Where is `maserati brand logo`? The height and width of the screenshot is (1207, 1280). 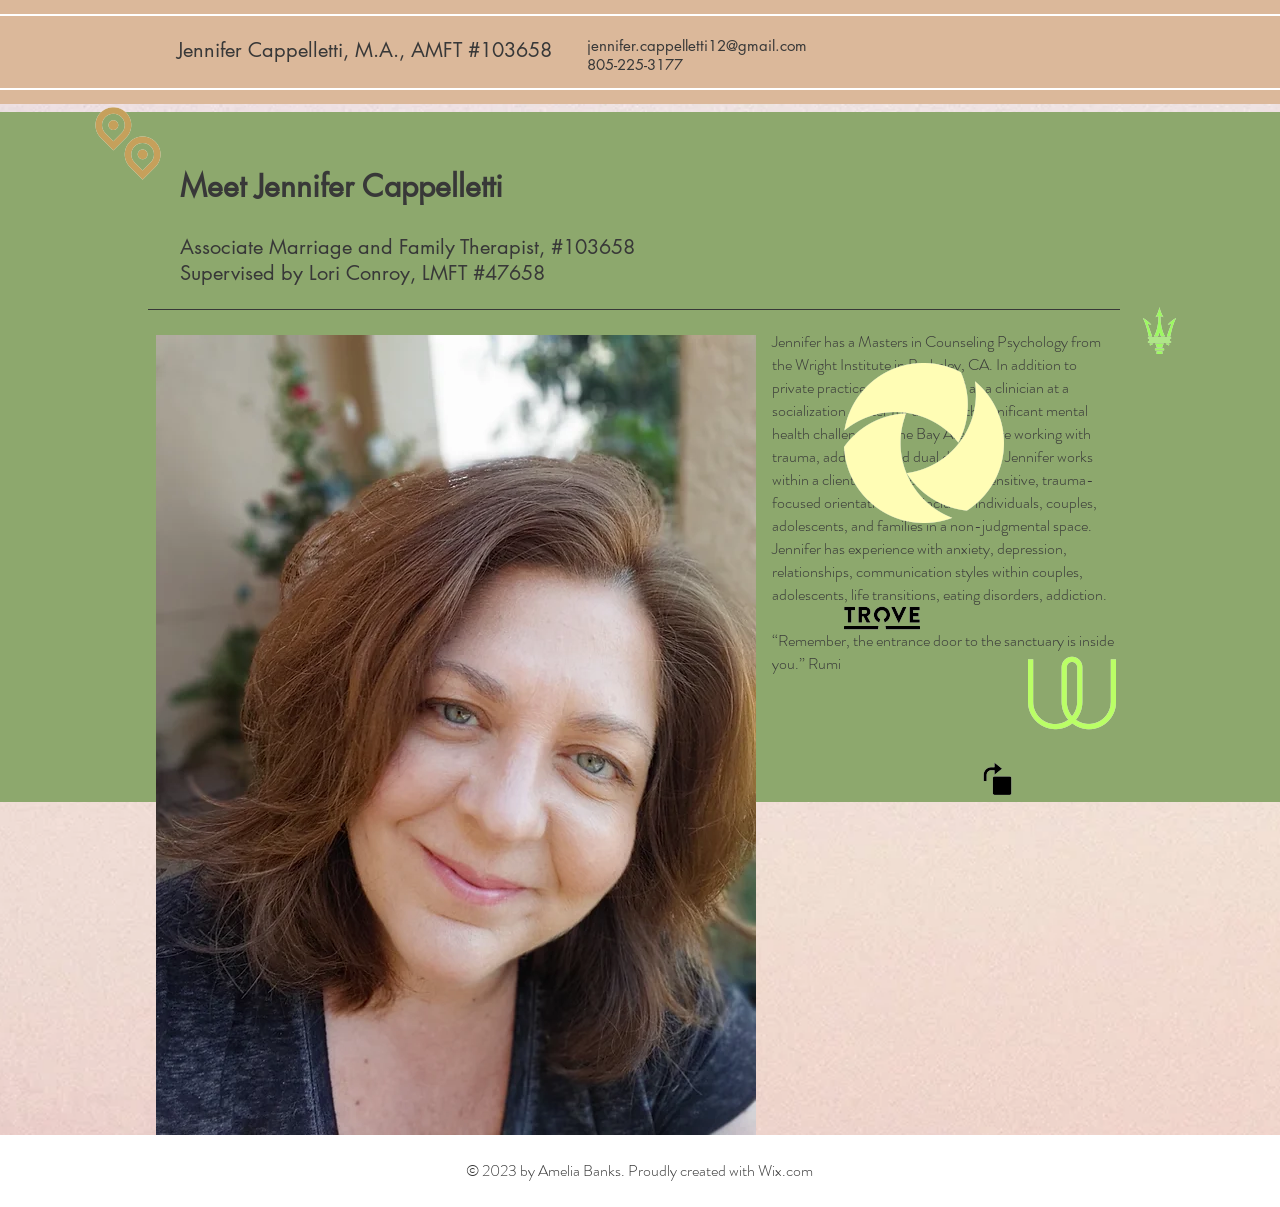 maserati brand logo is located at coordinates (1159, 330).